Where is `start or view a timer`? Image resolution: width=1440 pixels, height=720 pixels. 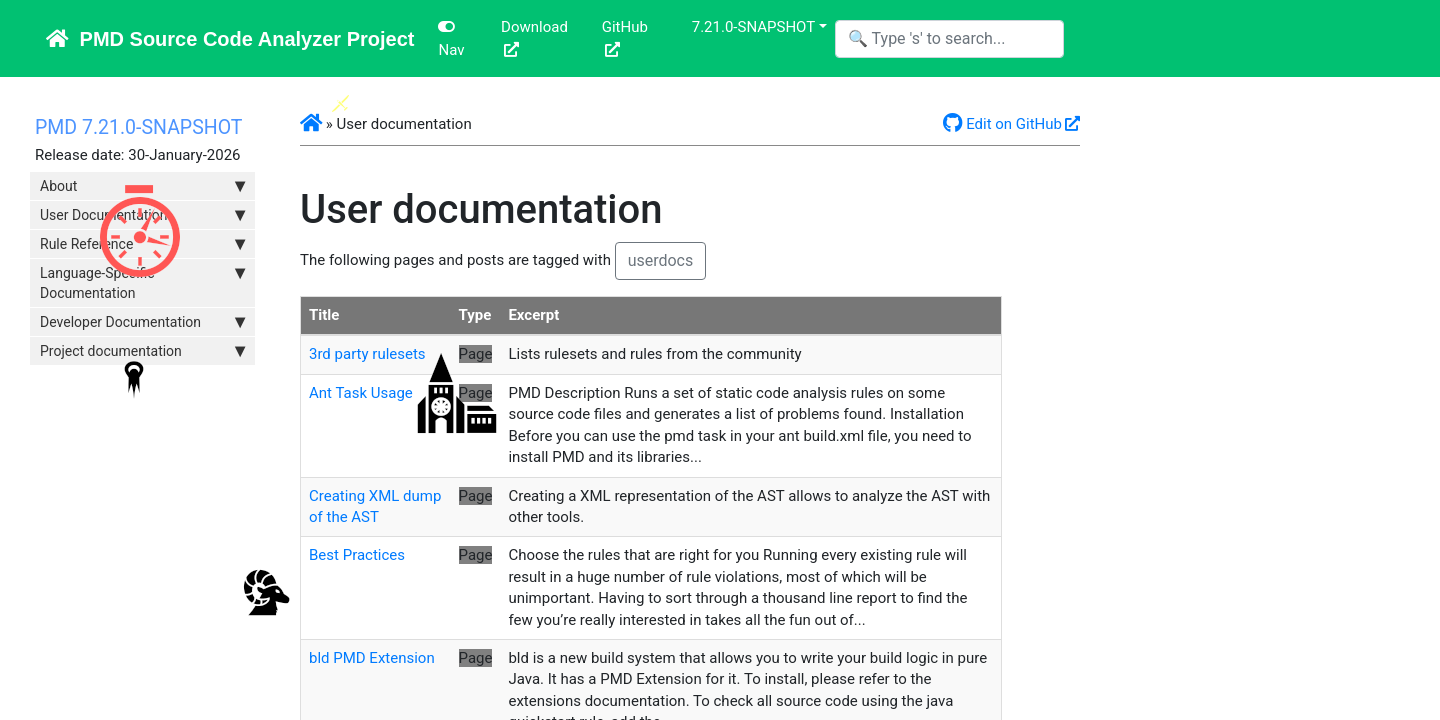 start or view a timer is located at coordinates (140, 231).